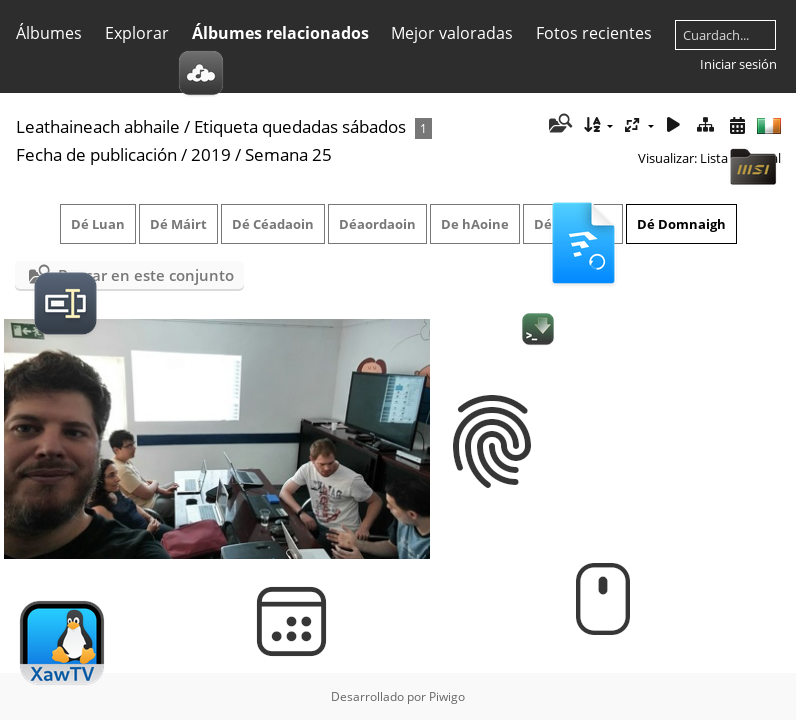  Describe the element at coordinates (201, 73) in the screenshot. I see `open puddletag audio tag editor` at that location.